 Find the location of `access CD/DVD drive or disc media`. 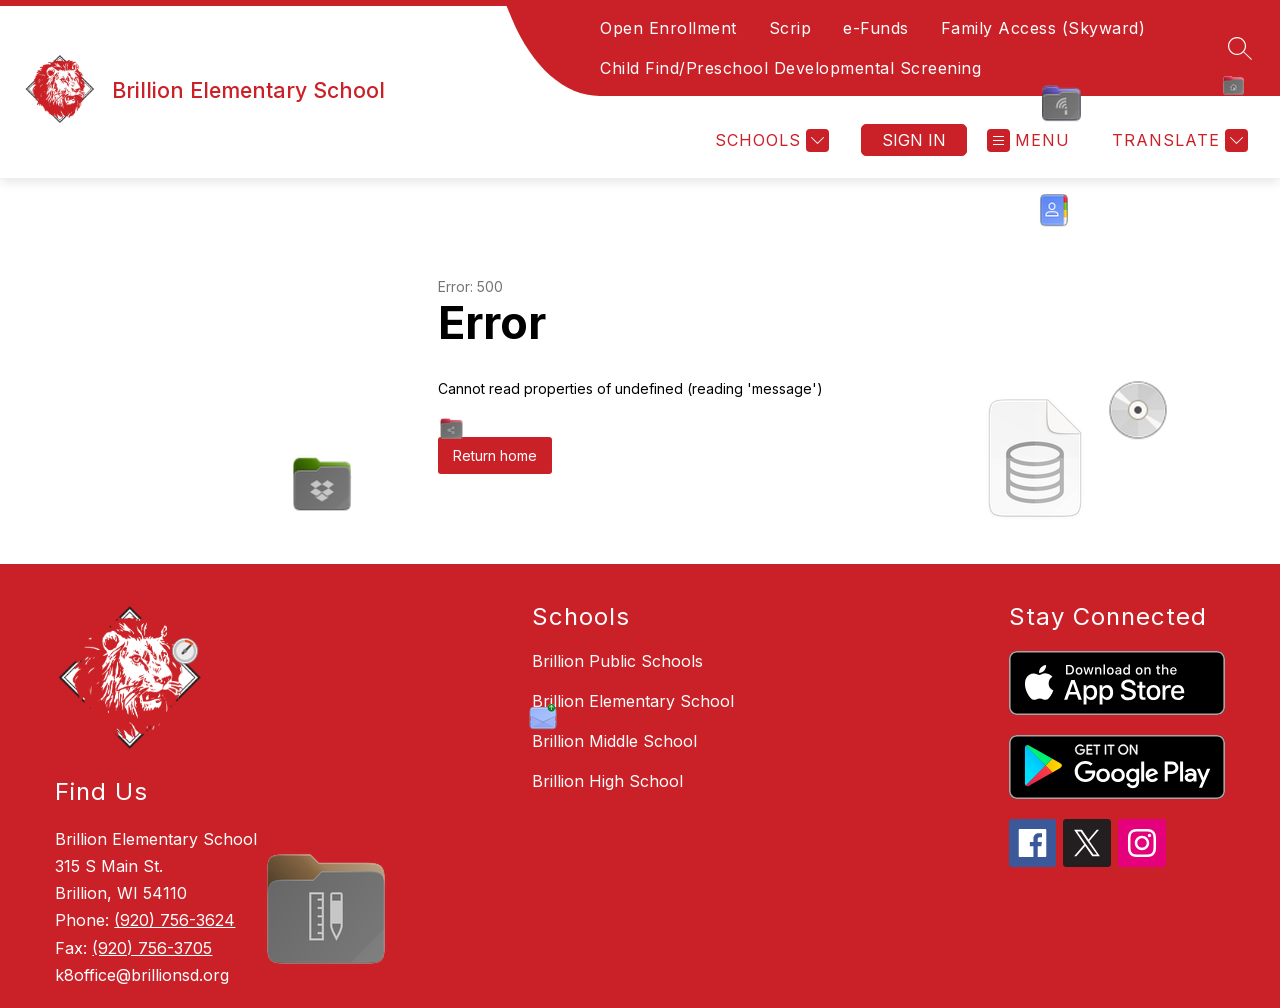

access CD/DVD drive or disc media is located at coordinates (1138, 410).